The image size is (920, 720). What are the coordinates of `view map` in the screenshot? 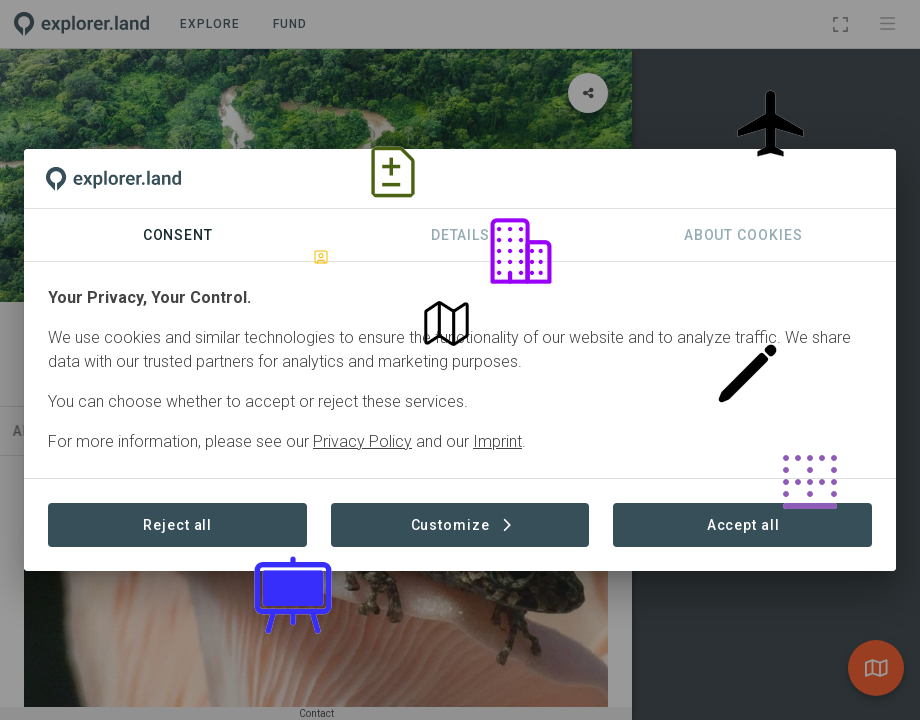 It's located at (446, 323).